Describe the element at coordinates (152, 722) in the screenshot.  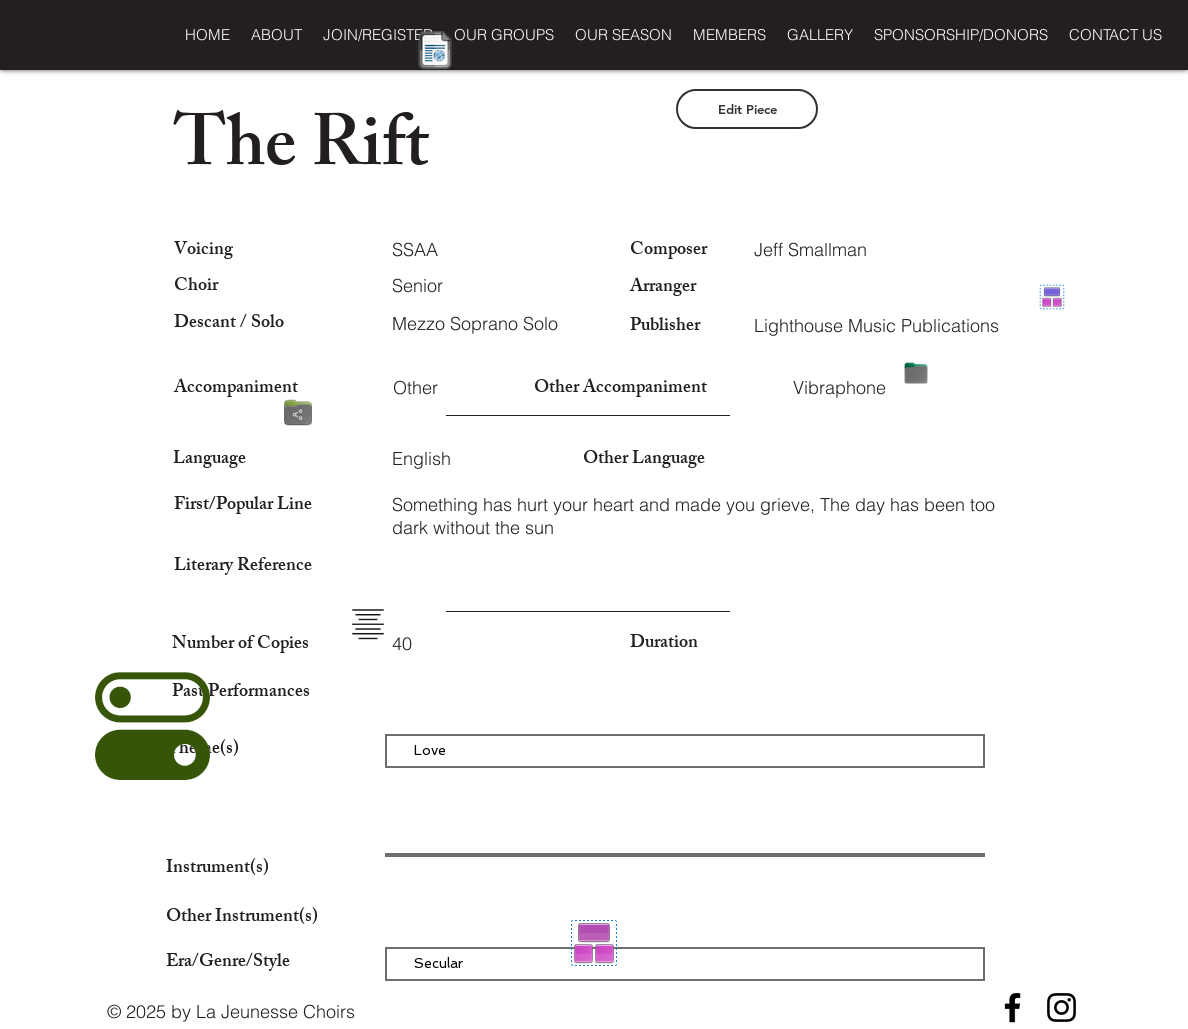
I see `access system tweaks and customization settings` at that location.